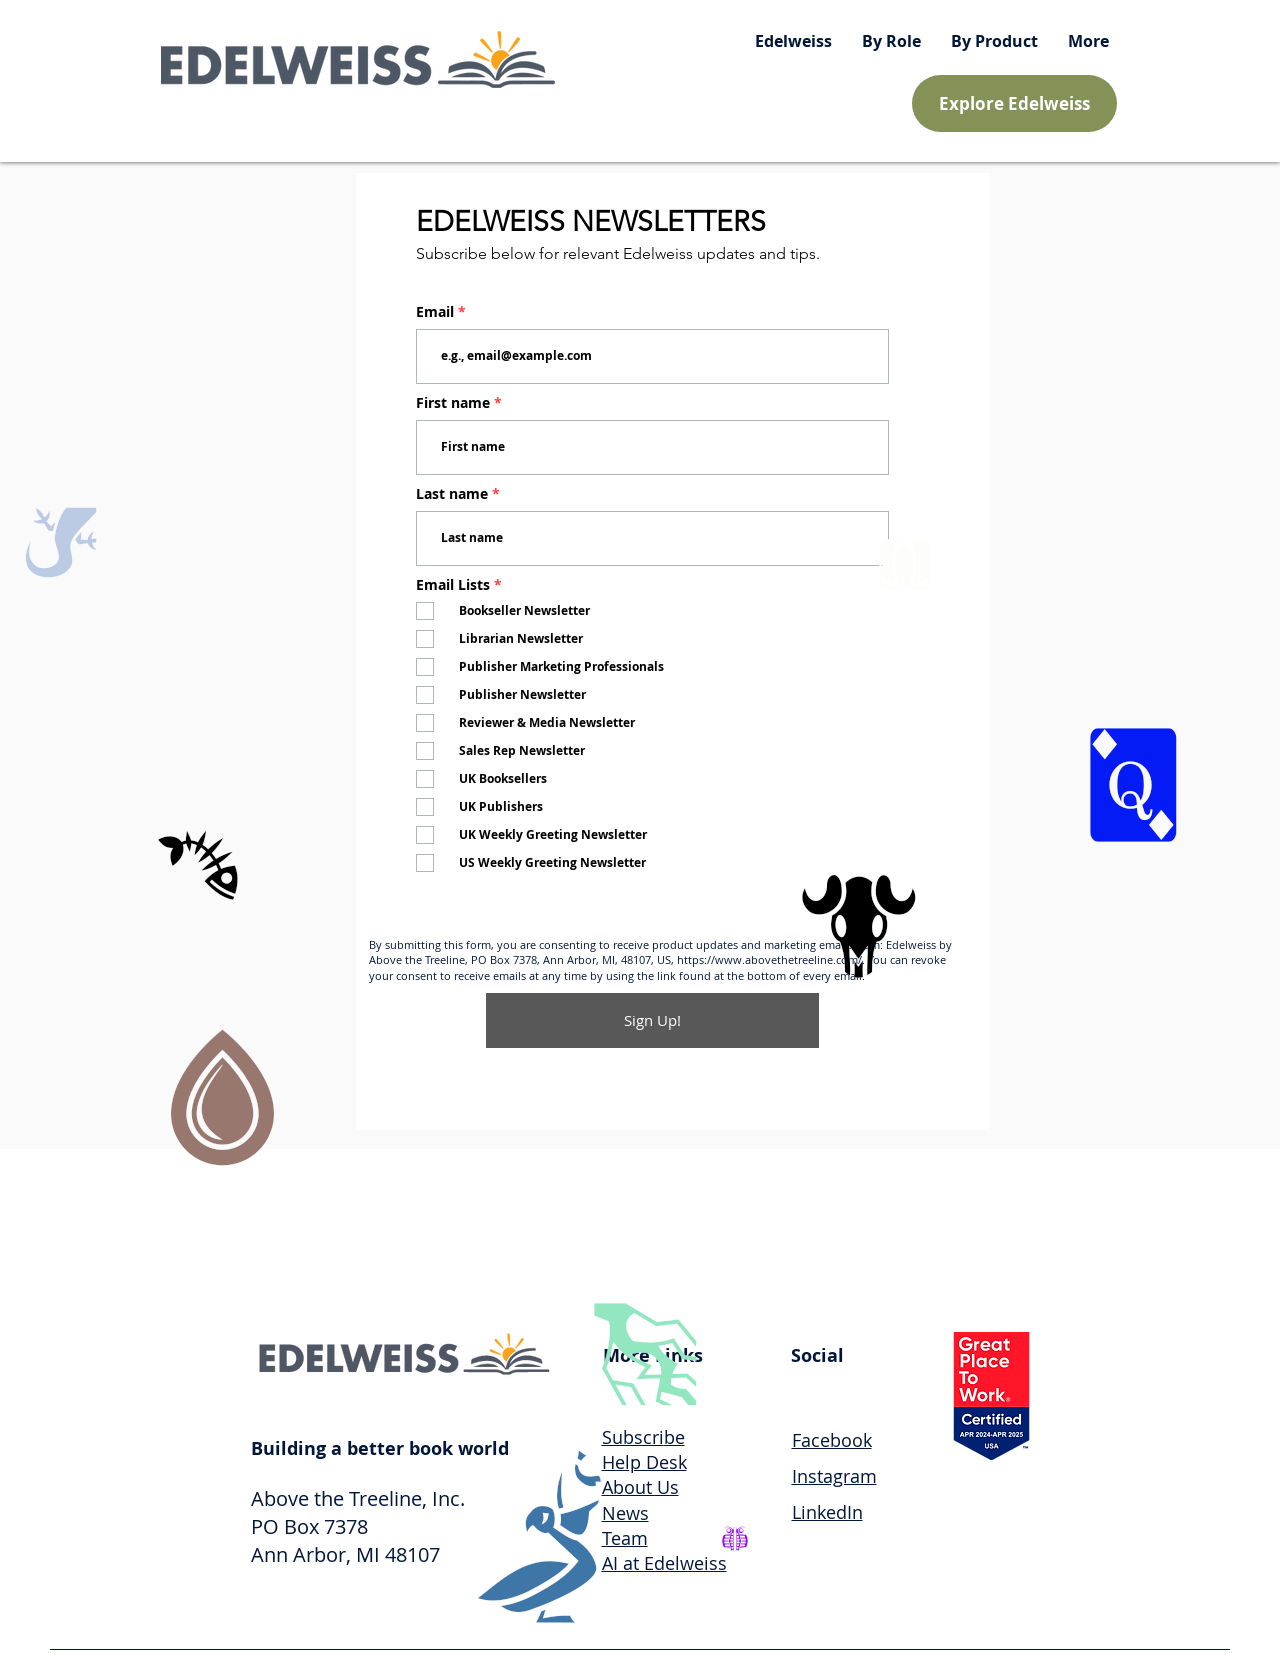 The height and width of the screenshot is (1654, 1280). Describe the element at coordinates (546, 1536) in the screenshot. I see `pelican character or mascot in a game` at that location.